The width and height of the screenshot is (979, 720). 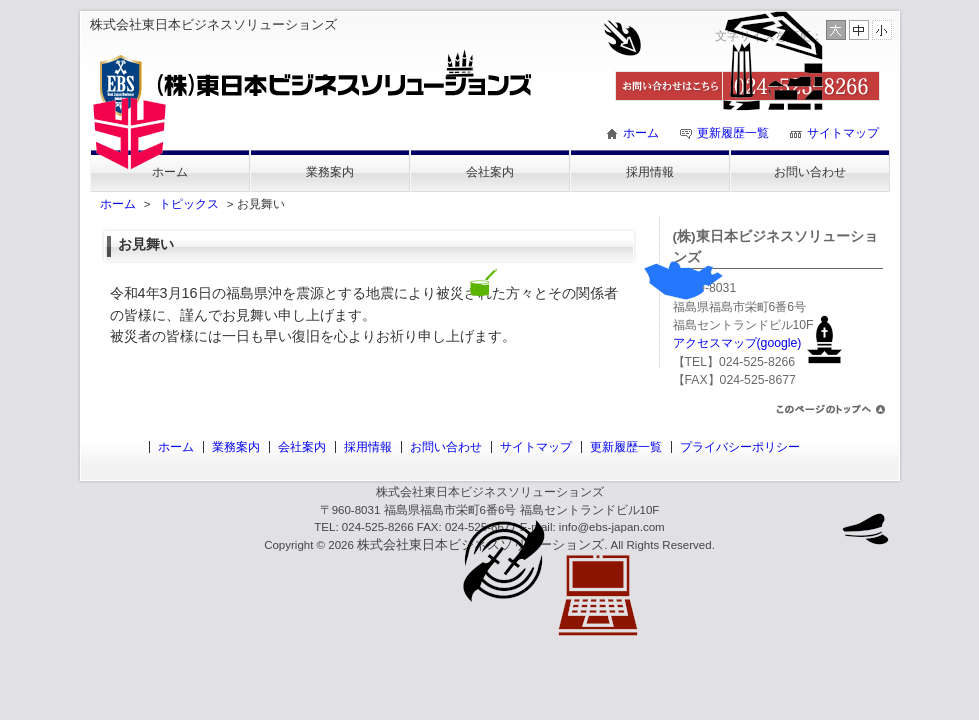 What do you see at coordinates (460, 63) in the screenshot?
I see `place defensive barrier or fortification` at bounding box center [460, 63].